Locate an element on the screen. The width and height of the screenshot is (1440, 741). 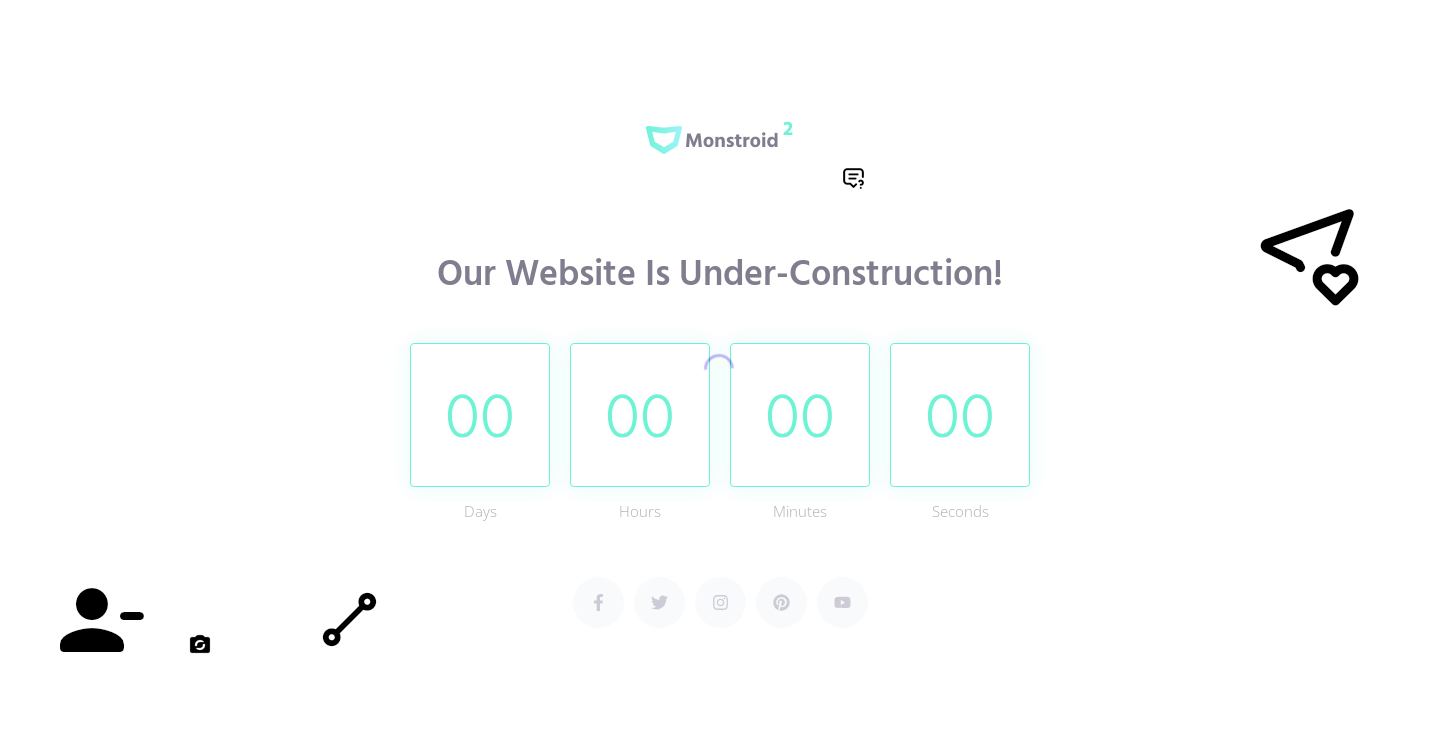
draw a straight line between two points is located at coordinates (349, 619).